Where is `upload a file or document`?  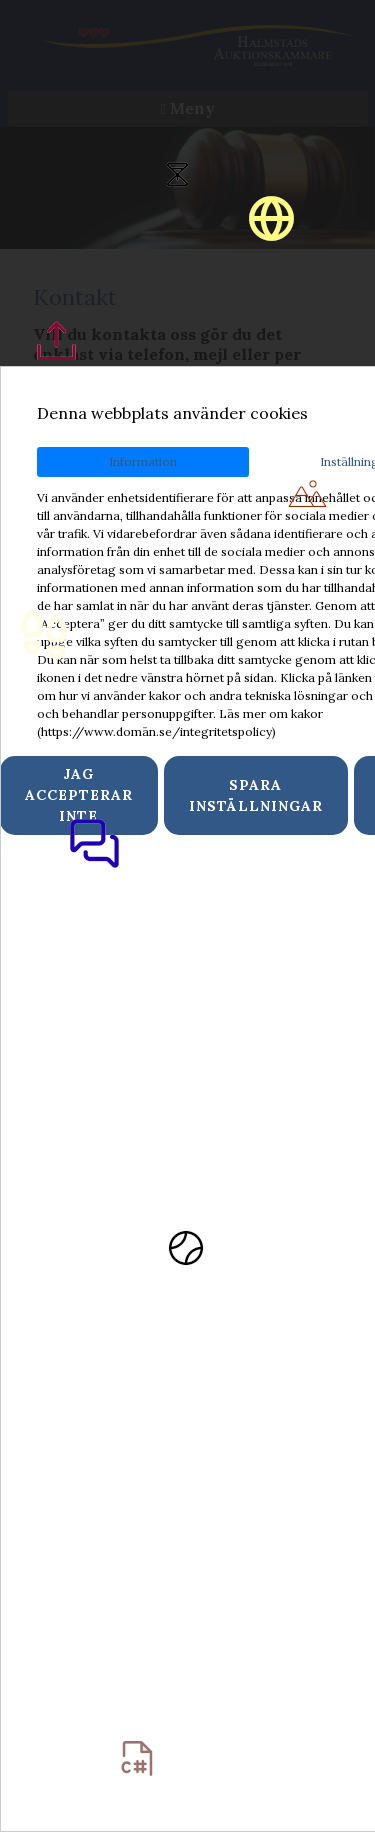
upload a file or document is located at coordinates (56, 342).